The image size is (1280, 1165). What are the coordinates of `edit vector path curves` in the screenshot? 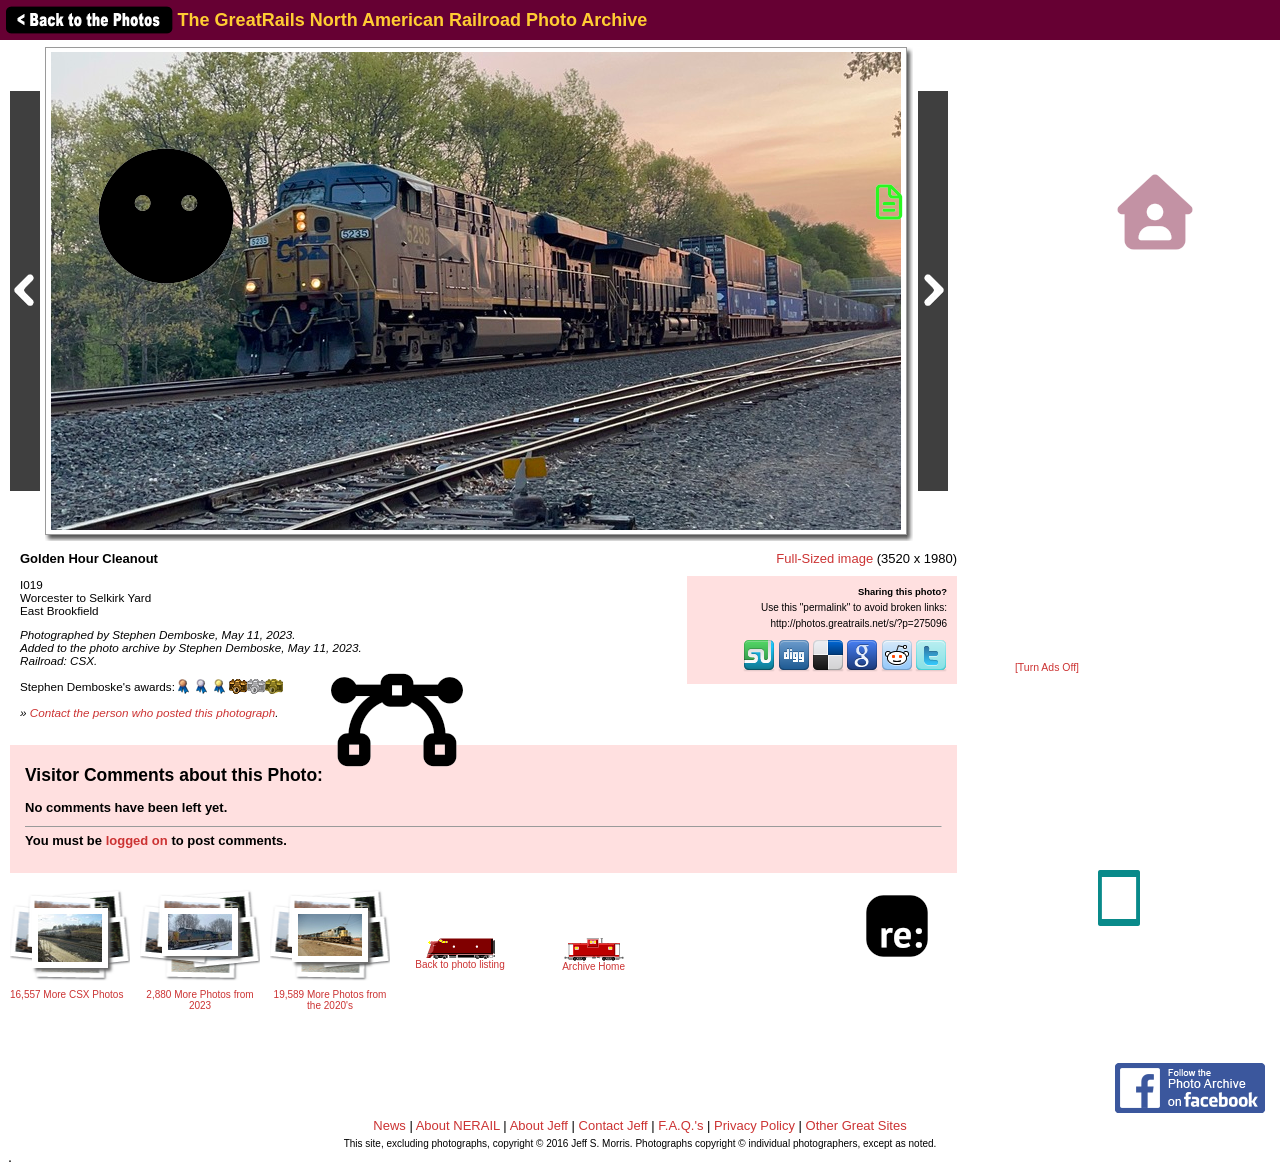 It's located at (397, 720).